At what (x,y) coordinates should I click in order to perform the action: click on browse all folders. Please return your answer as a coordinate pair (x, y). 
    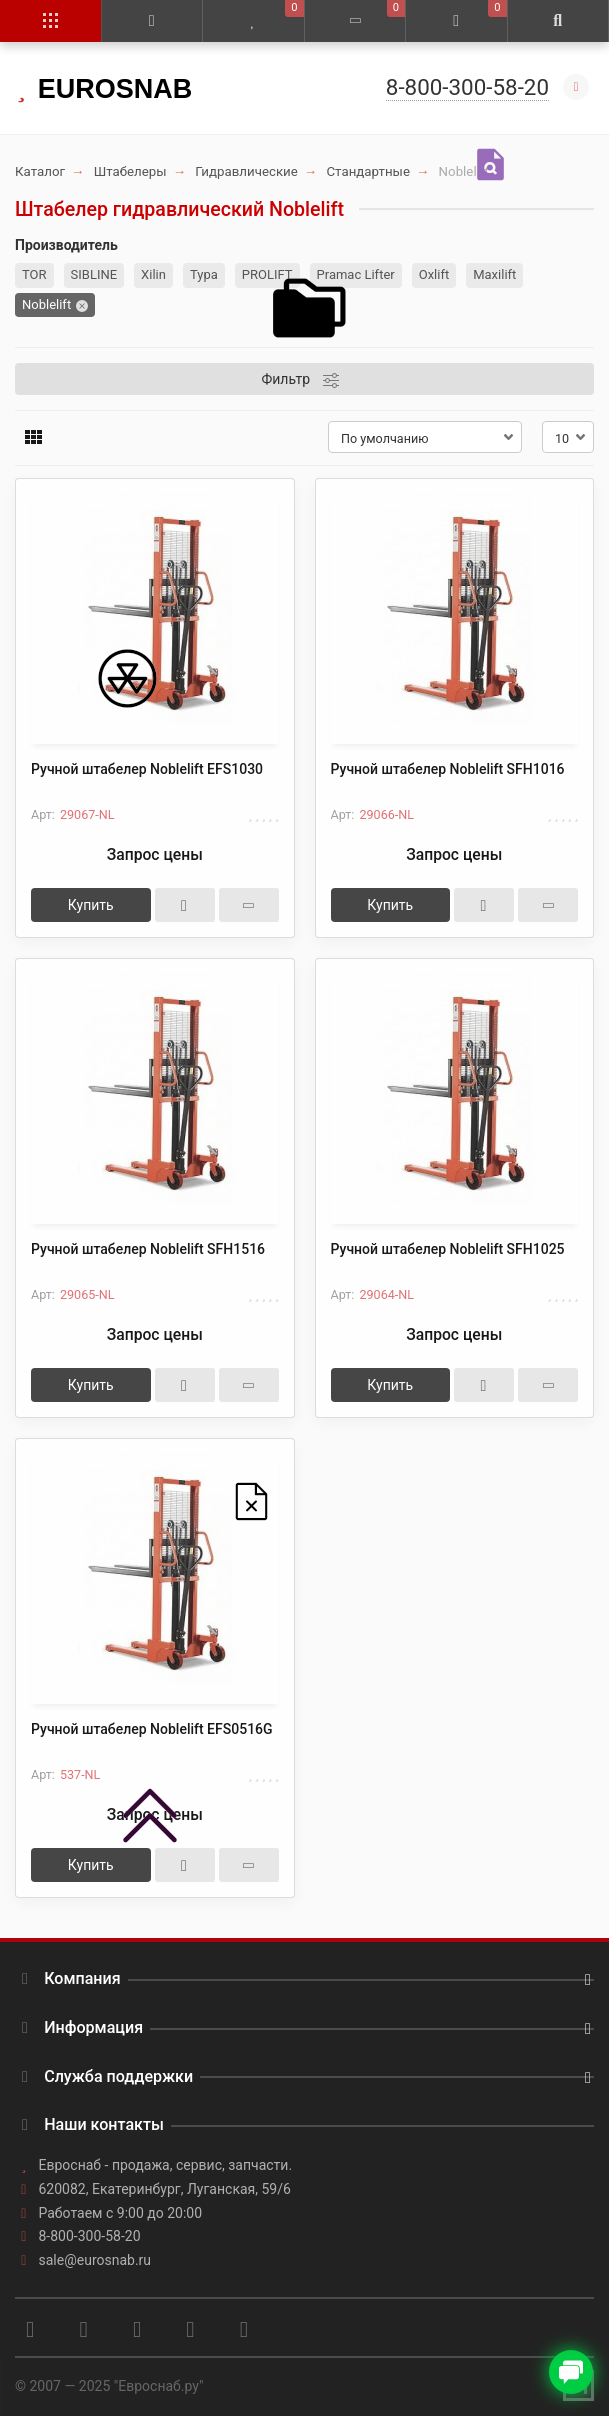
    Looking at the image, I should click on (308, 308).